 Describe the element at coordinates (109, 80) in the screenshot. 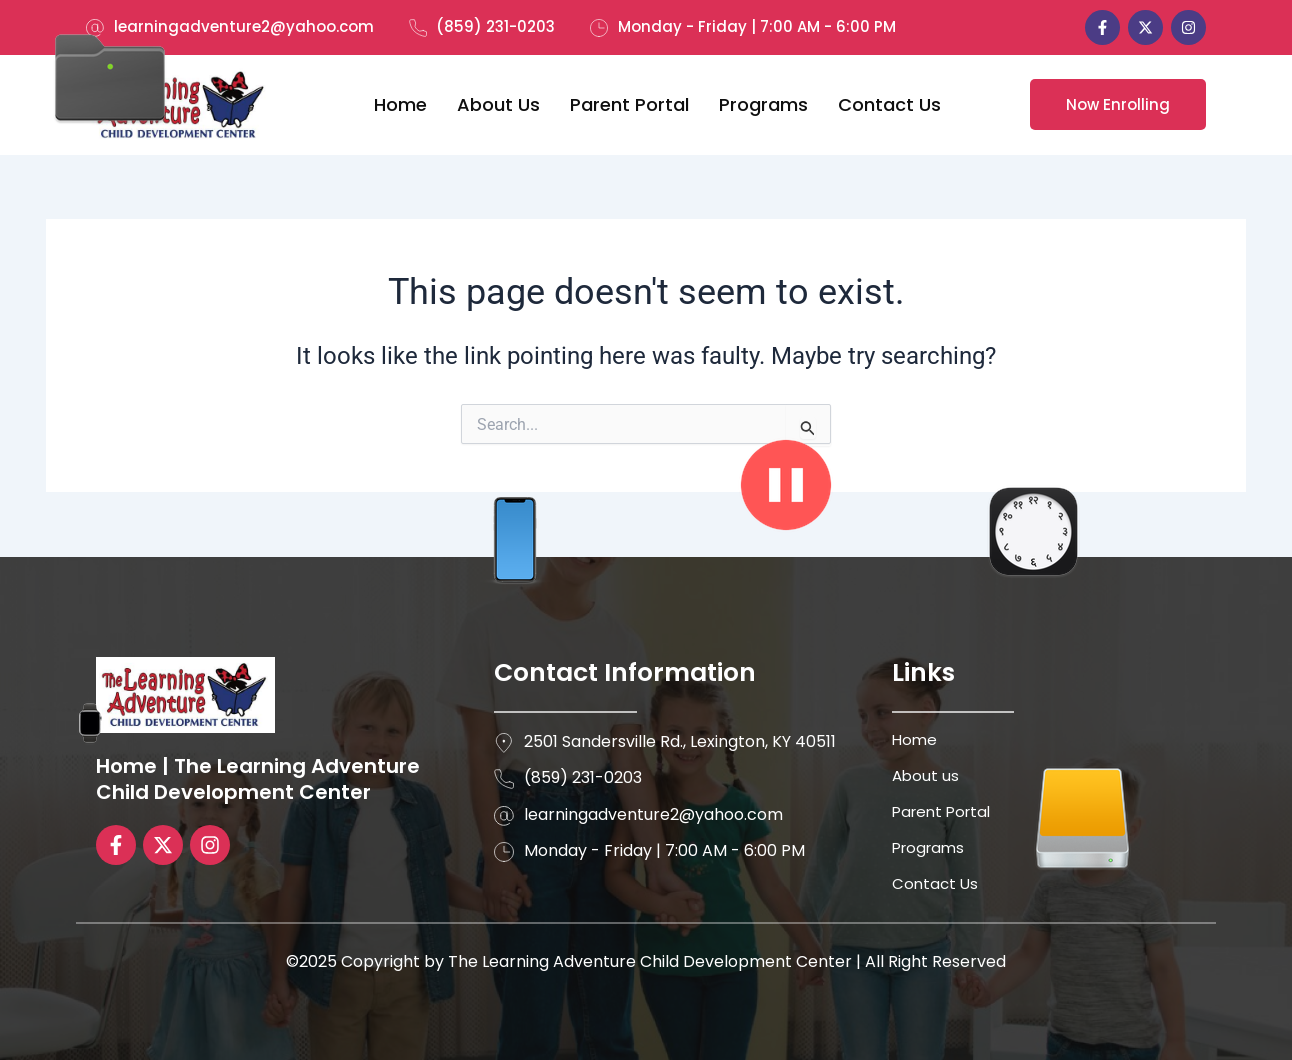

I see `access network server files` at that location.